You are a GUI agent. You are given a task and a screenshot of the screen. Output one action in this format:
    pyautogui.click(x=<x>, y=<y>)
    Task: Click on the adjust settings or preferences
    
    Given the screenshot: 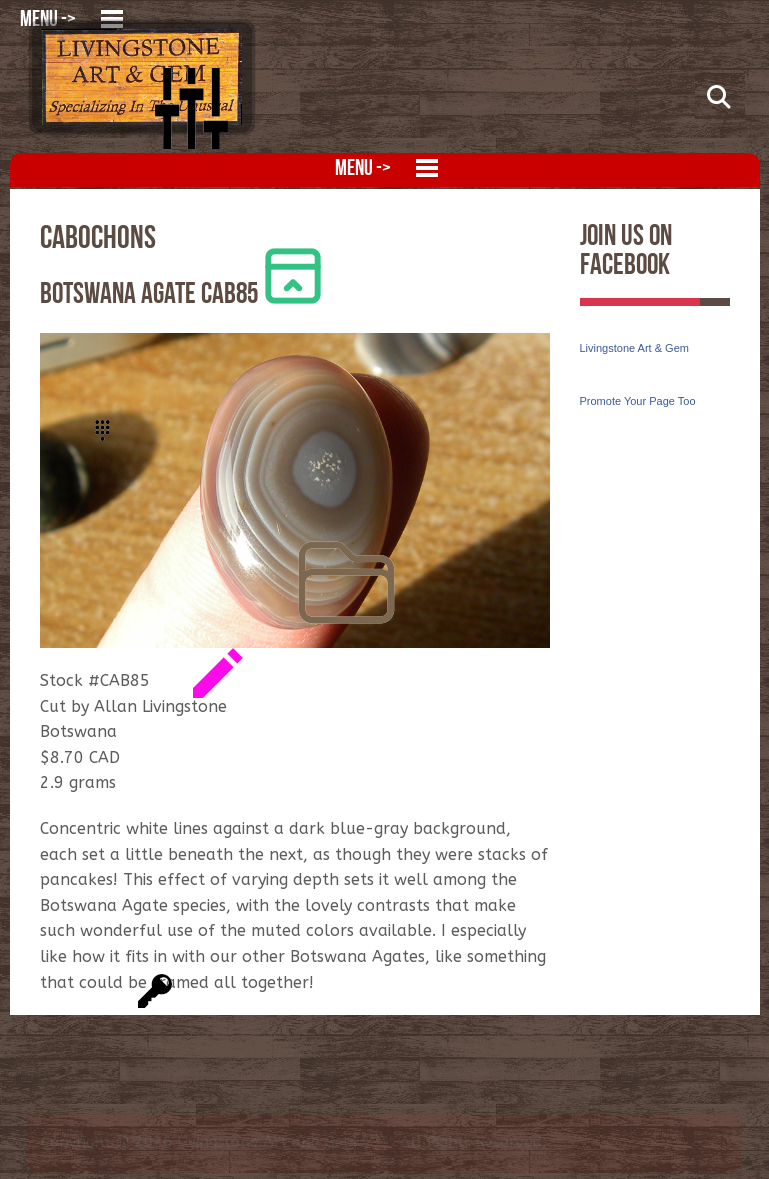 What is the action you would take?
    pyautogui.click(x=191, y=108)
    